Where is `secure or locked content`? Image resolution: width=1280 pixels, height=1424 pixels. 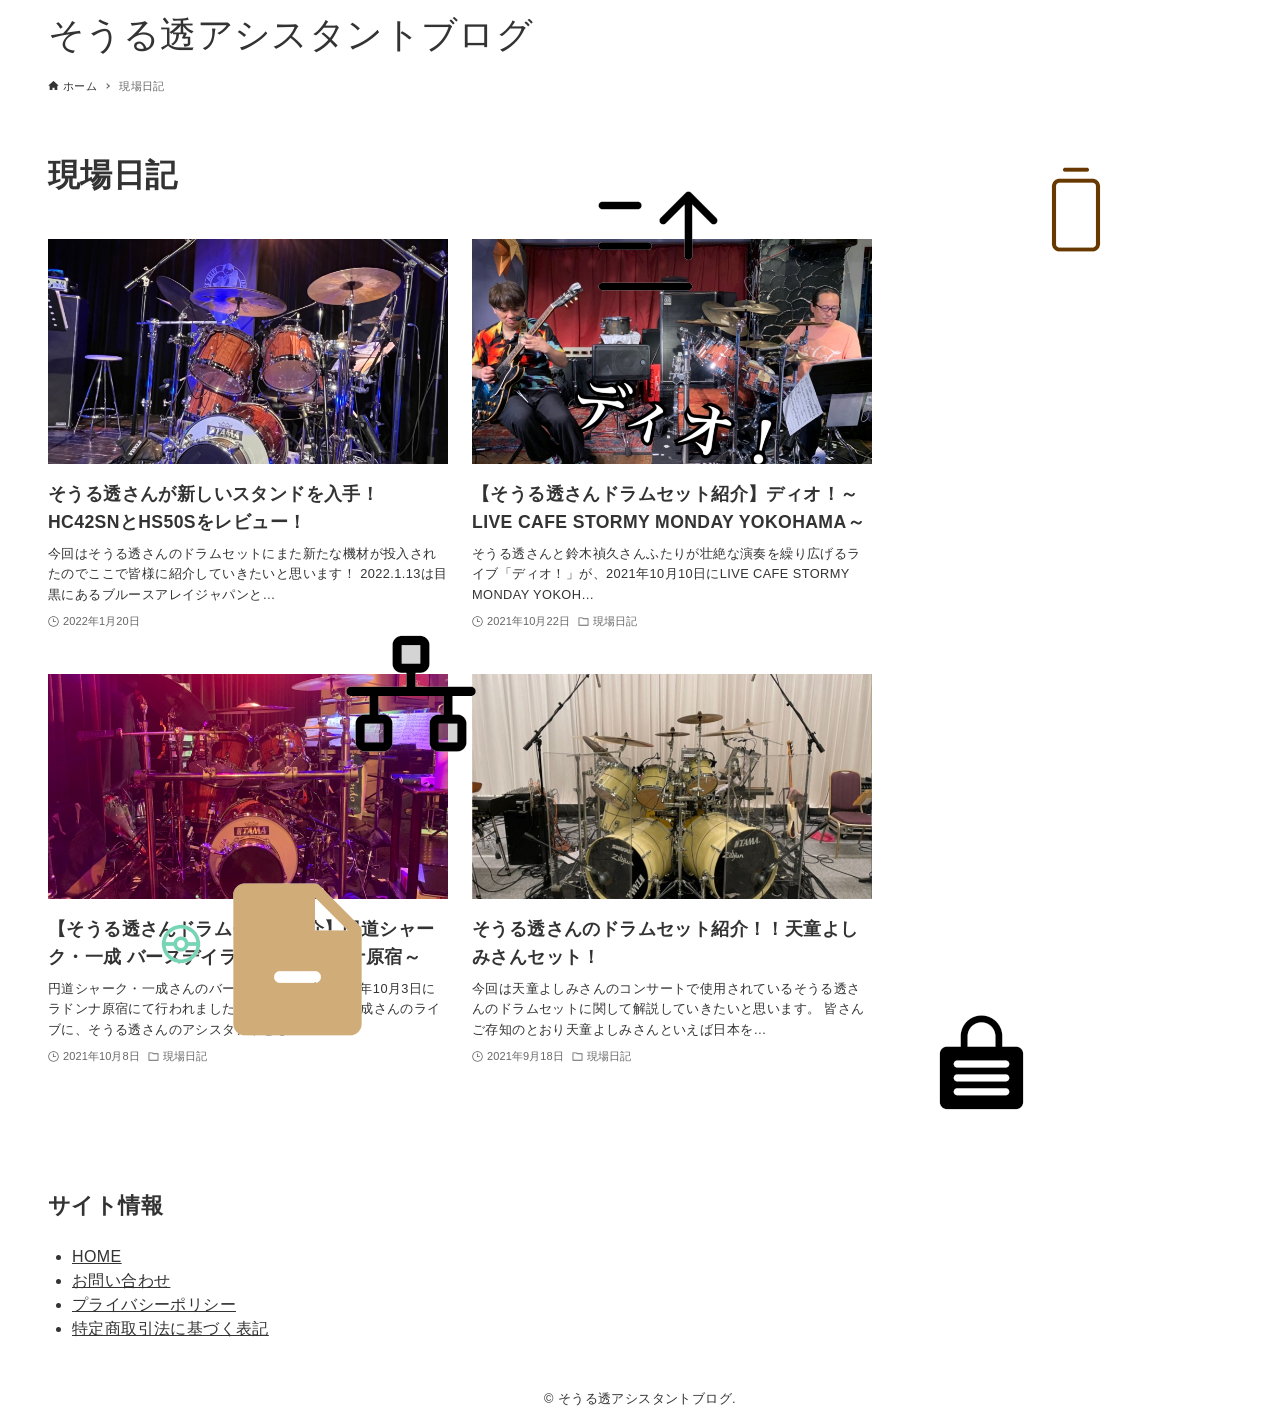 secure or locked content is located at coordinates (981, 1067).